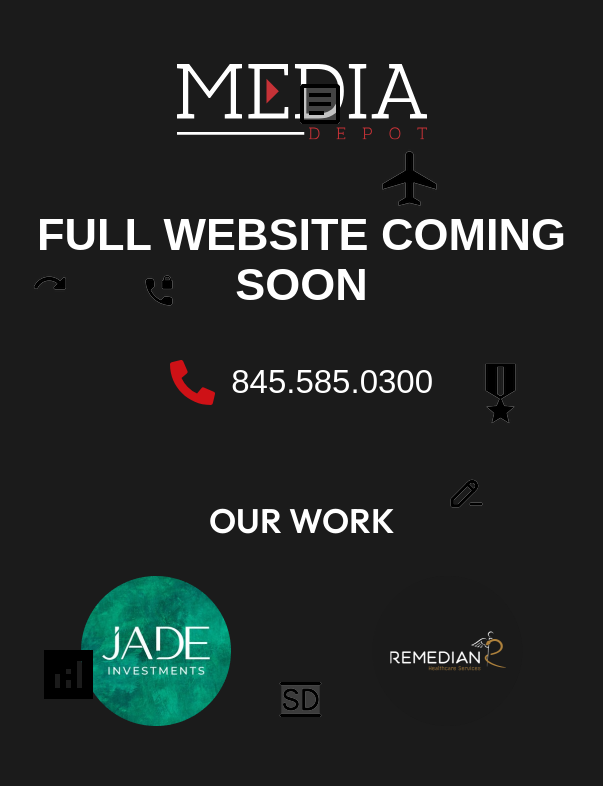 Image resolution: width=603 pixels, height=786 pixels. Describe the element at coordinates (465, 493) in the screenshot. I see `remove editing capabilities` at that location.